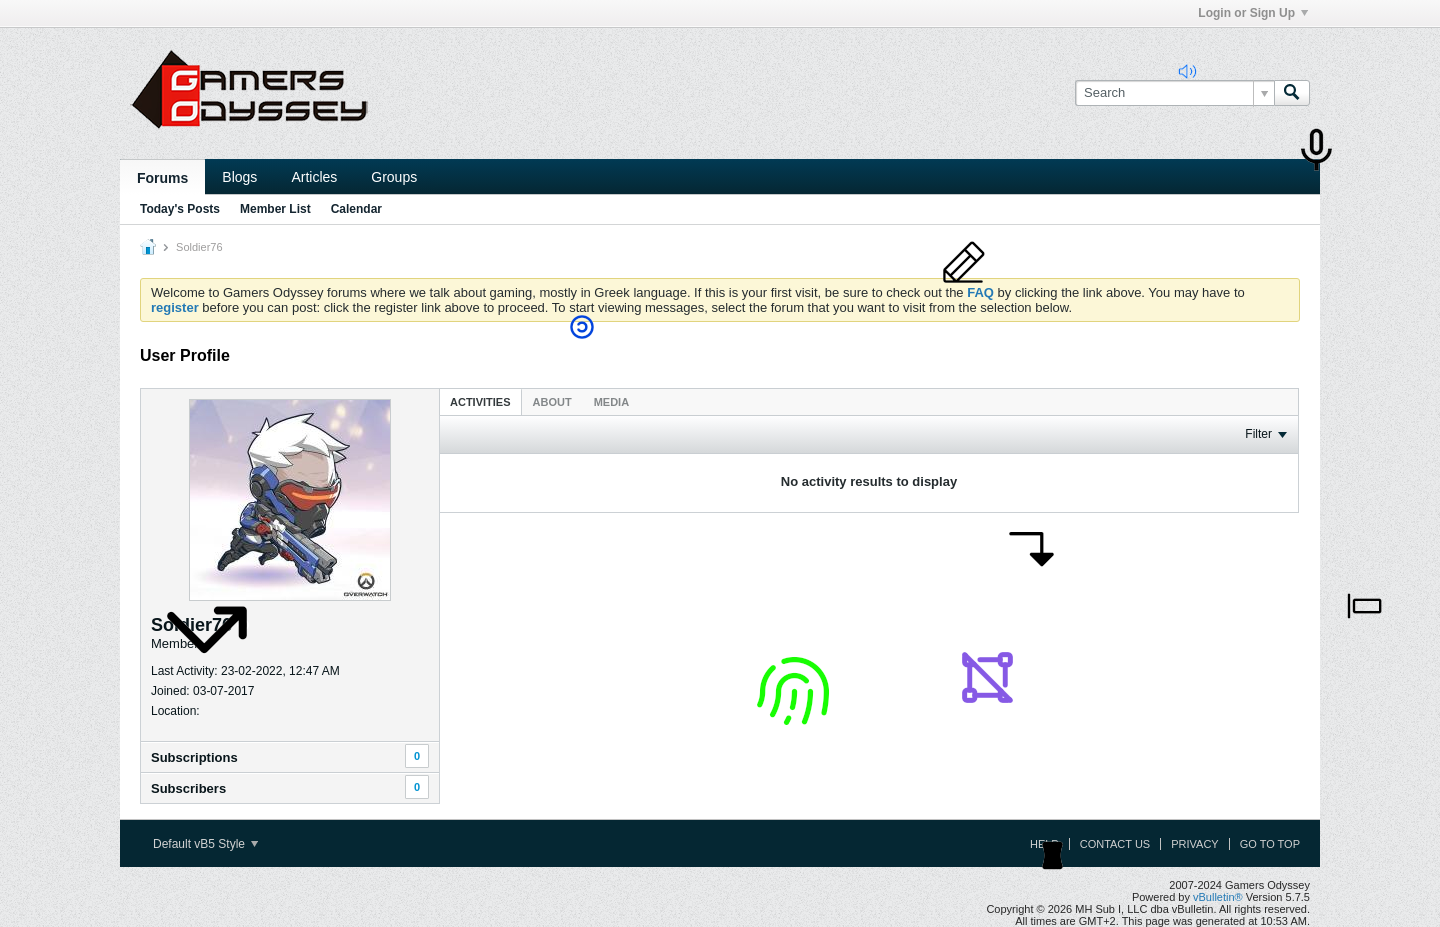 This screenshot has height=927, width=1440. I want to click on reply to a message or forward content, so click(207, 627).